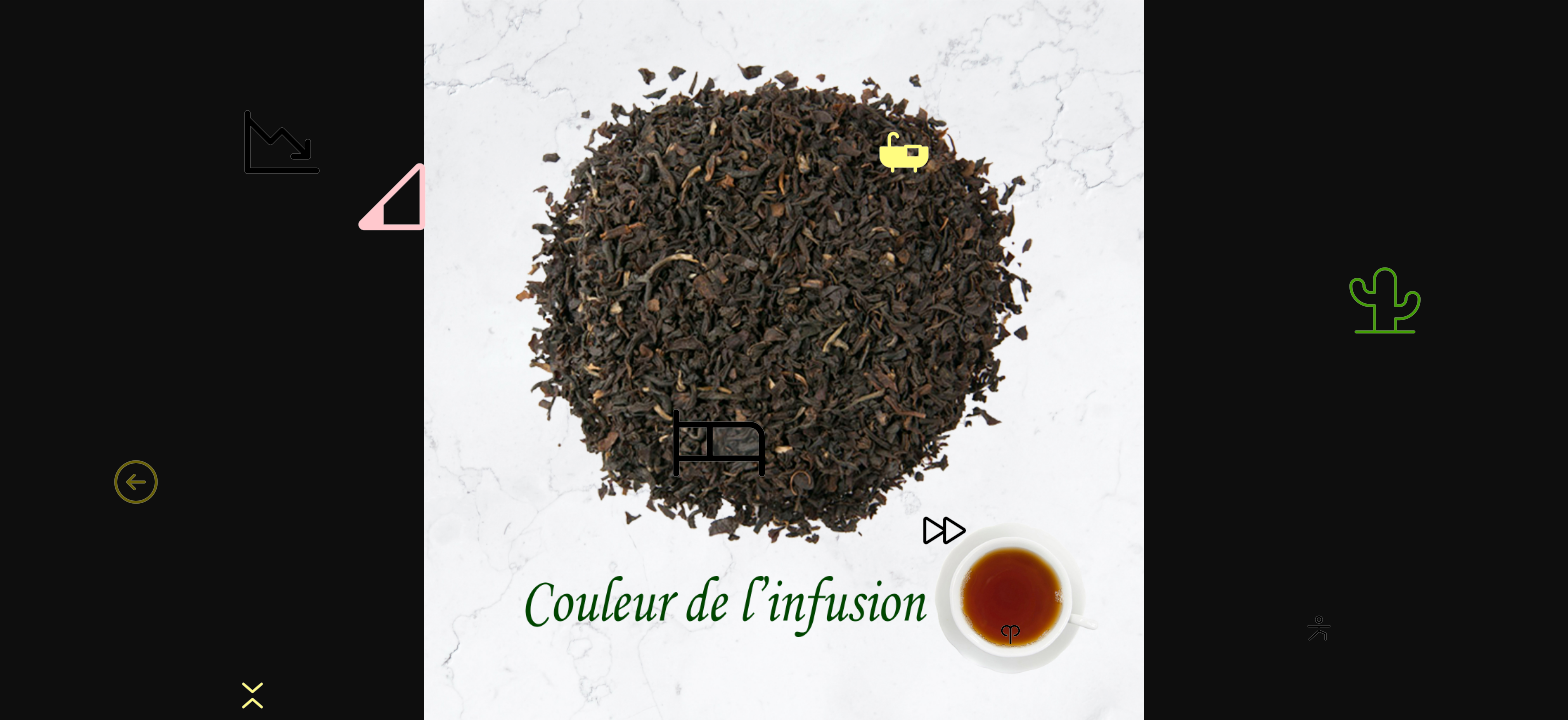 This screenshot has width=1568, height=720. What do you see at coordinates (1385, 303) in the screenshot?
I see `indicates desert or arid climate theme` at bounding box center [1385, 303].